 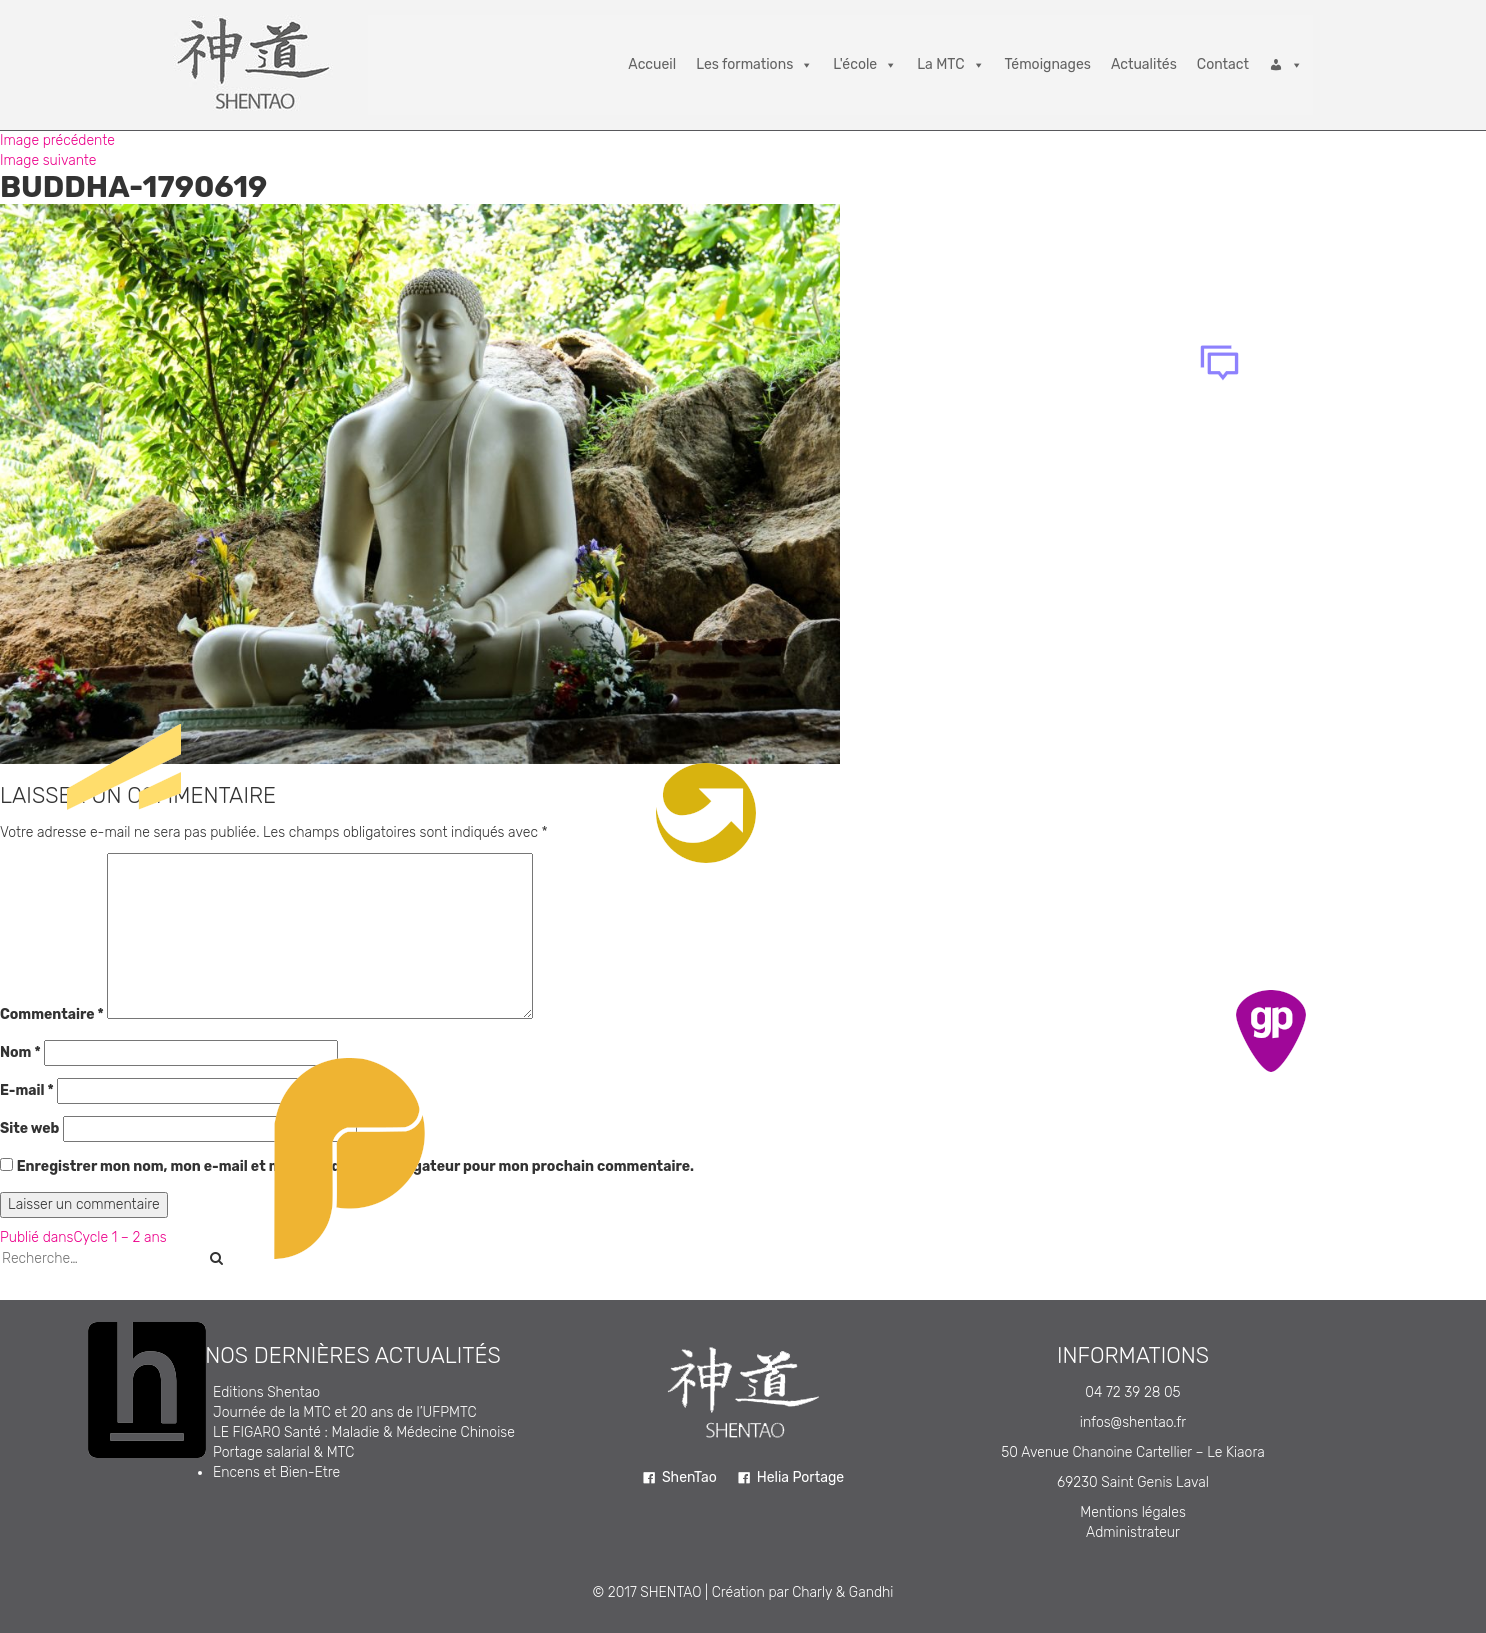 I want to click on start a group discussion or conversation, so click(x=1219, y=362).